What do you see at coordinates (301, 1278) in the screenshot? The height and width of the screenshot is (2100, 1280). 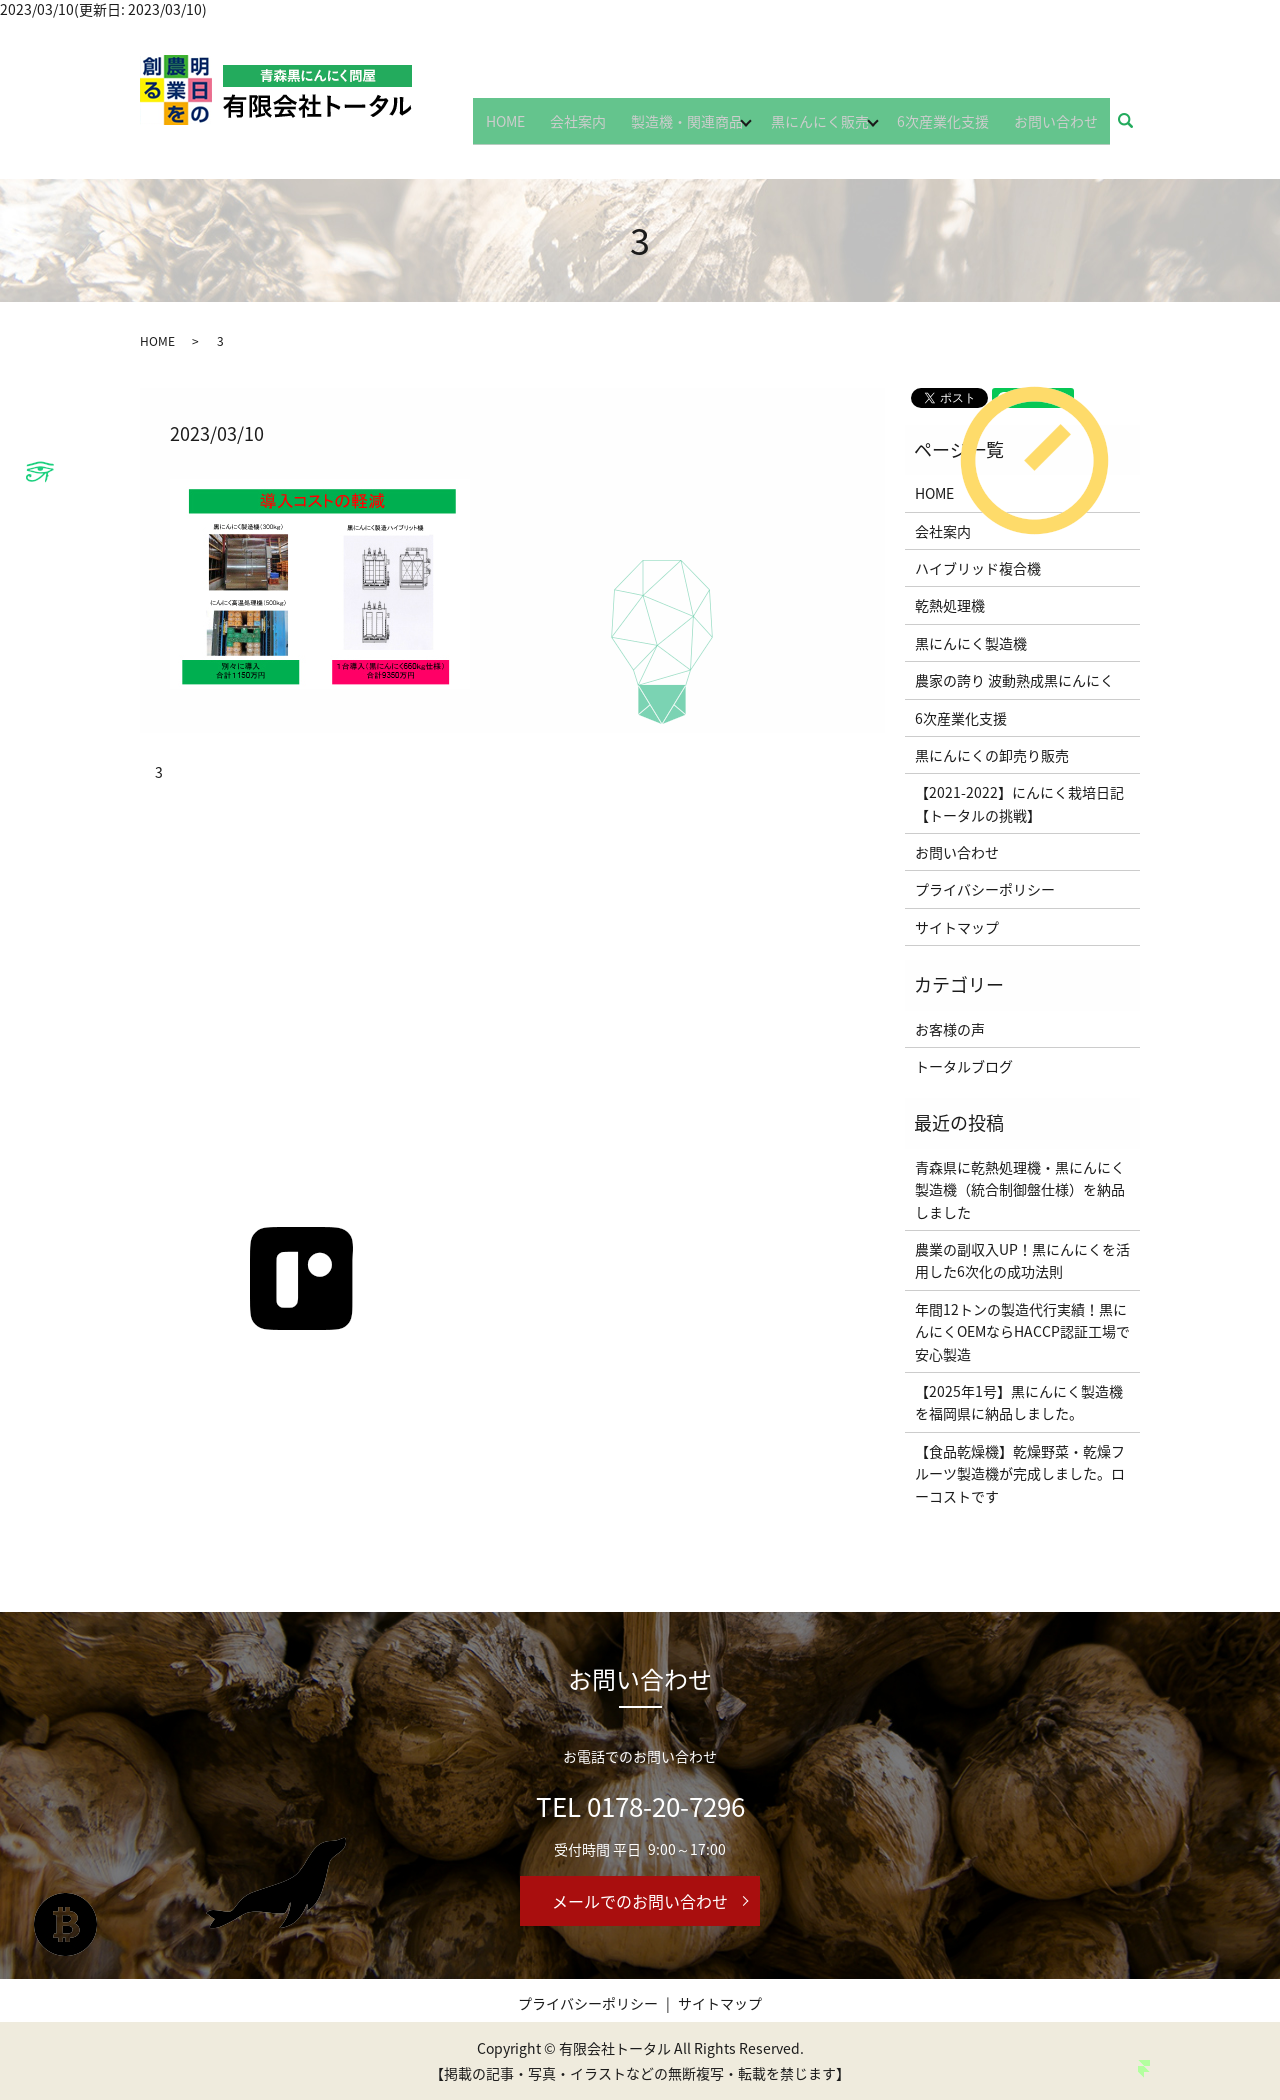 I see `rescript programming language logo` at bounding box center [301, 1278].